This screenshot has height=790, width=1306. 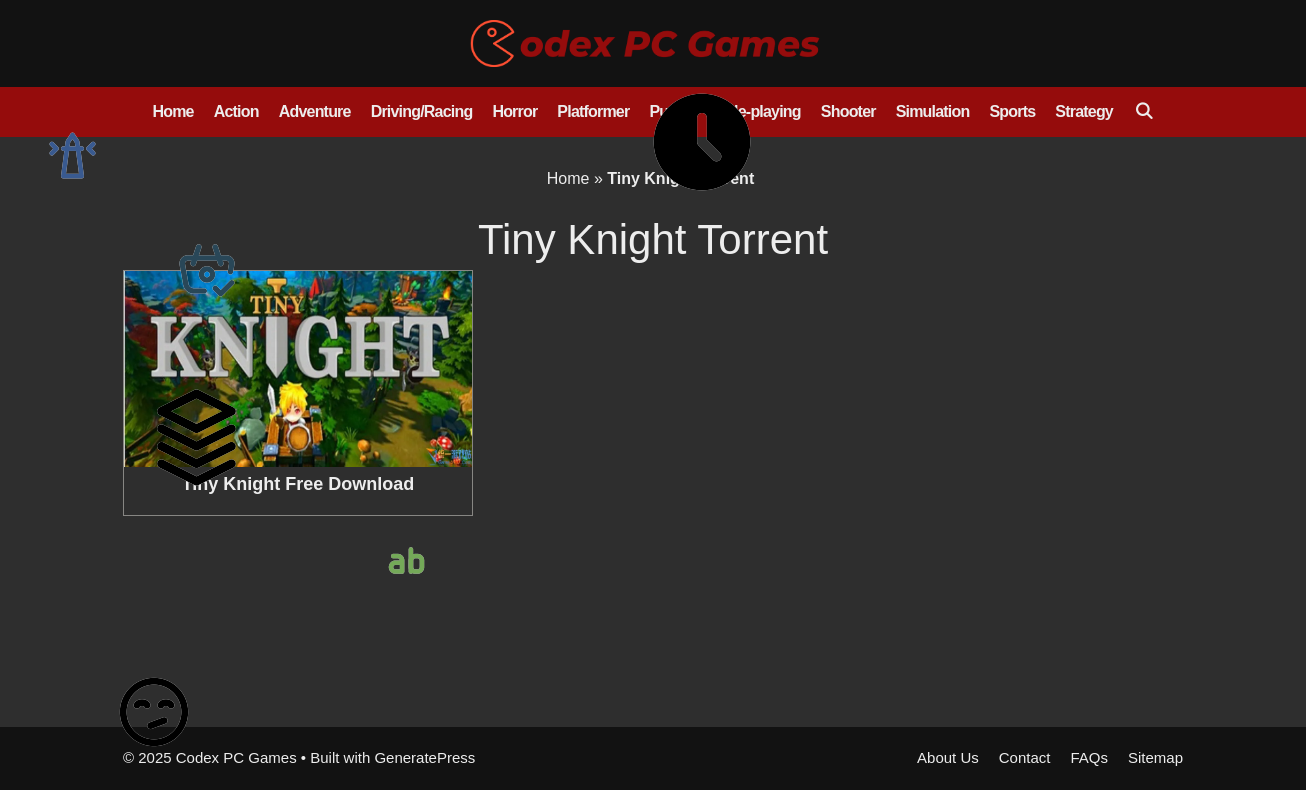 What do you see at coordinates (207, 269) in the screenshot?
I see `confirm items in your shopping basket` at bounding box center [207, 269].